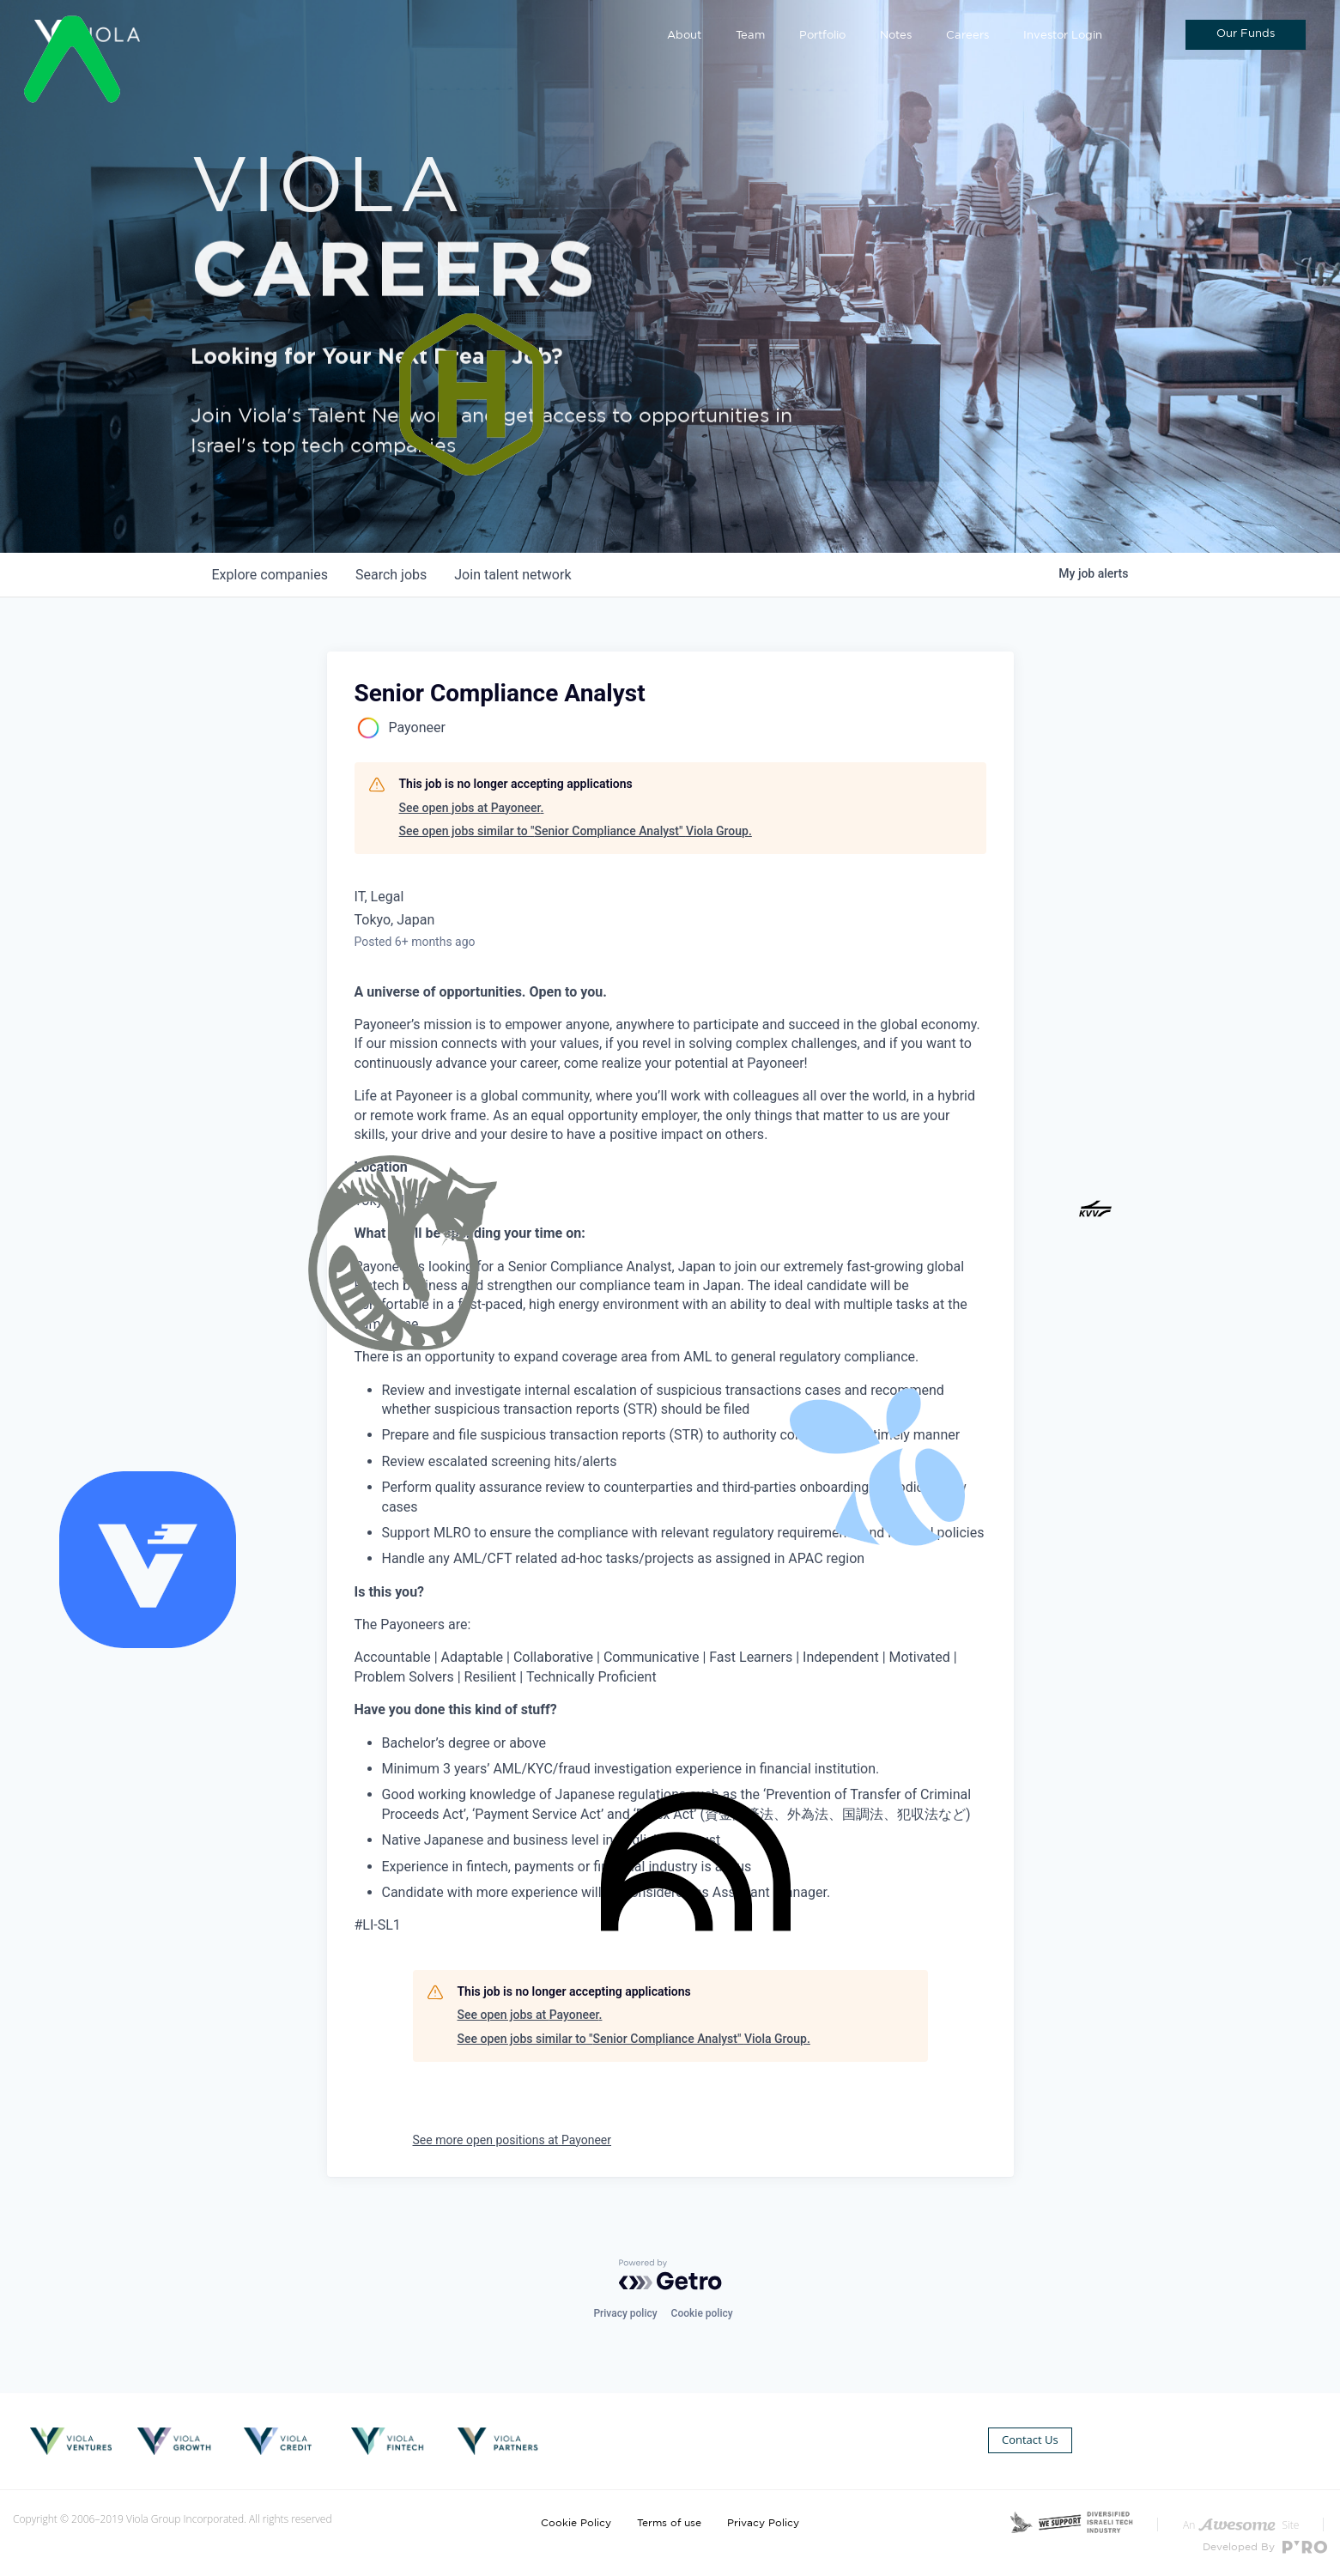  I want to click on karlsruher verkehrsverbund (KVV) public transit logo, so click(1095, 1209).